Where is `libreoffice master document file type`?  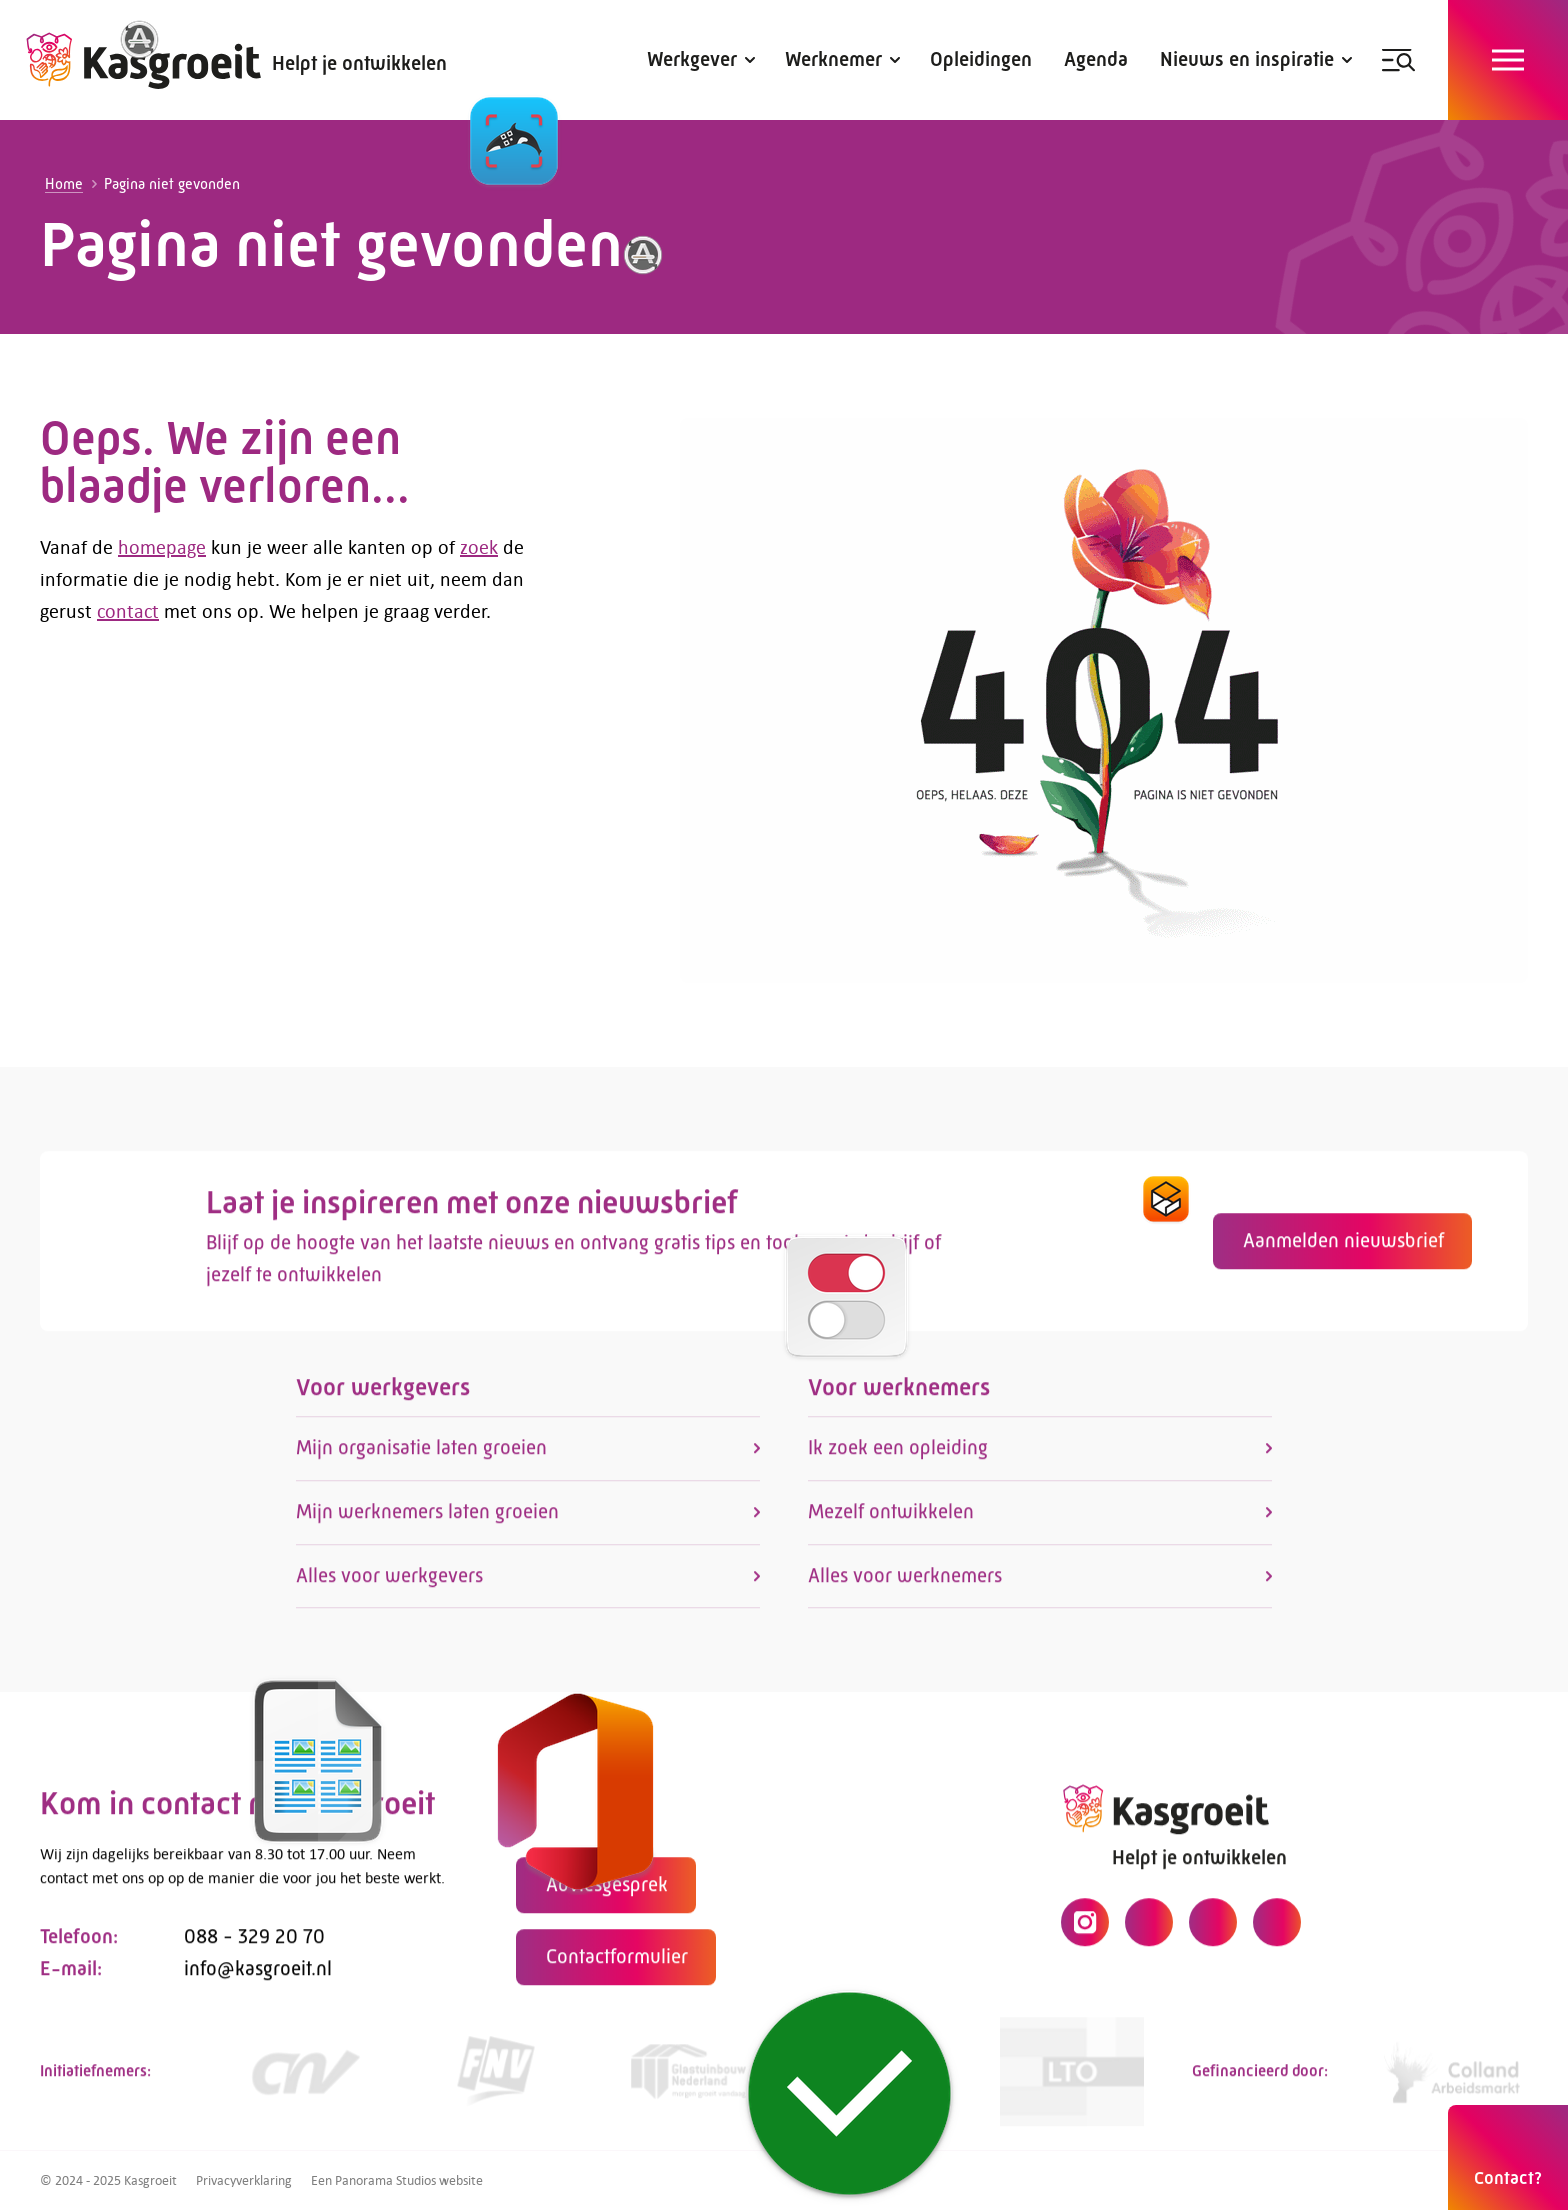
libreoffice master document file type is located at coordinates (318, 1761).